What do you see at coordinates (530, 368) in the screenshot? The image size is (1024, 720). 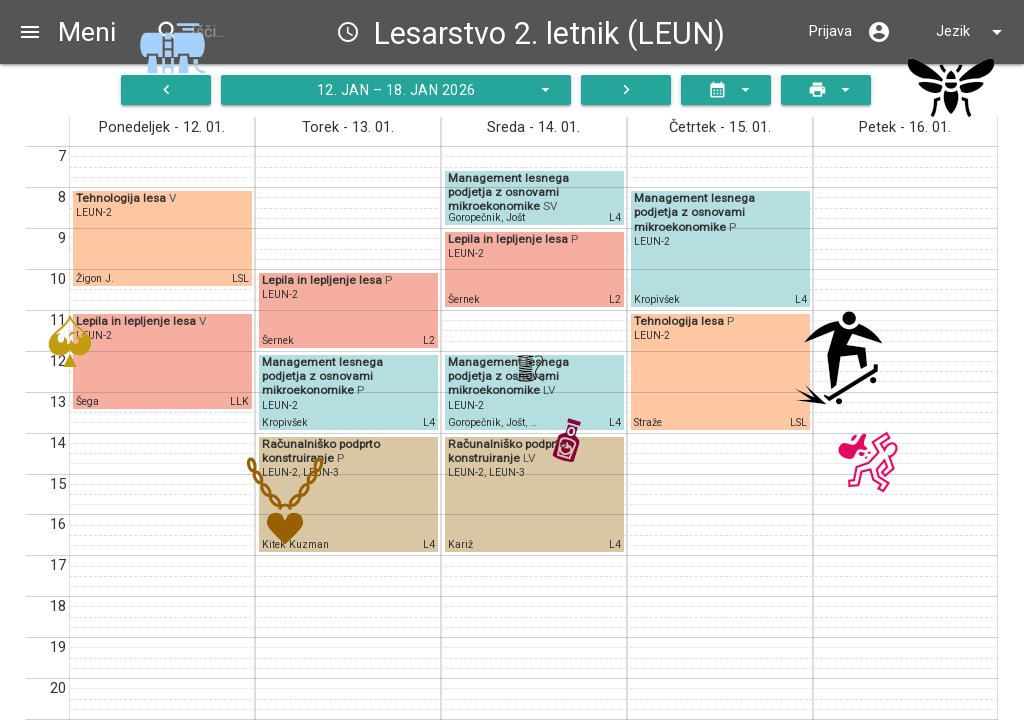 I see `wire or cable inventory item` at bounding box center [530, 368].